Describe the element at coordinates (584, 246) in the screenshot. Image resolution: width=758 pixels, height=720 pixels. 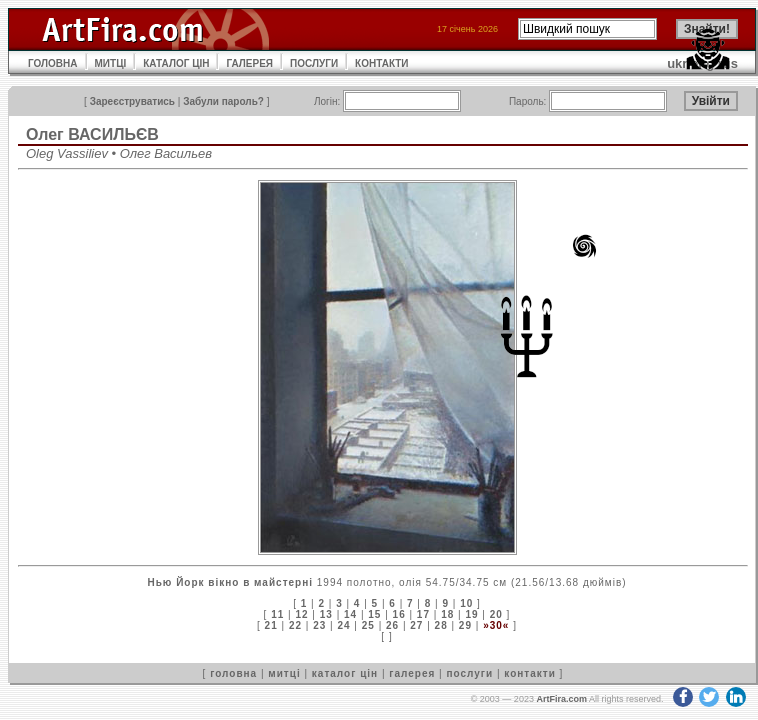
I see `decorative floral or nature-themed game element` at that location.